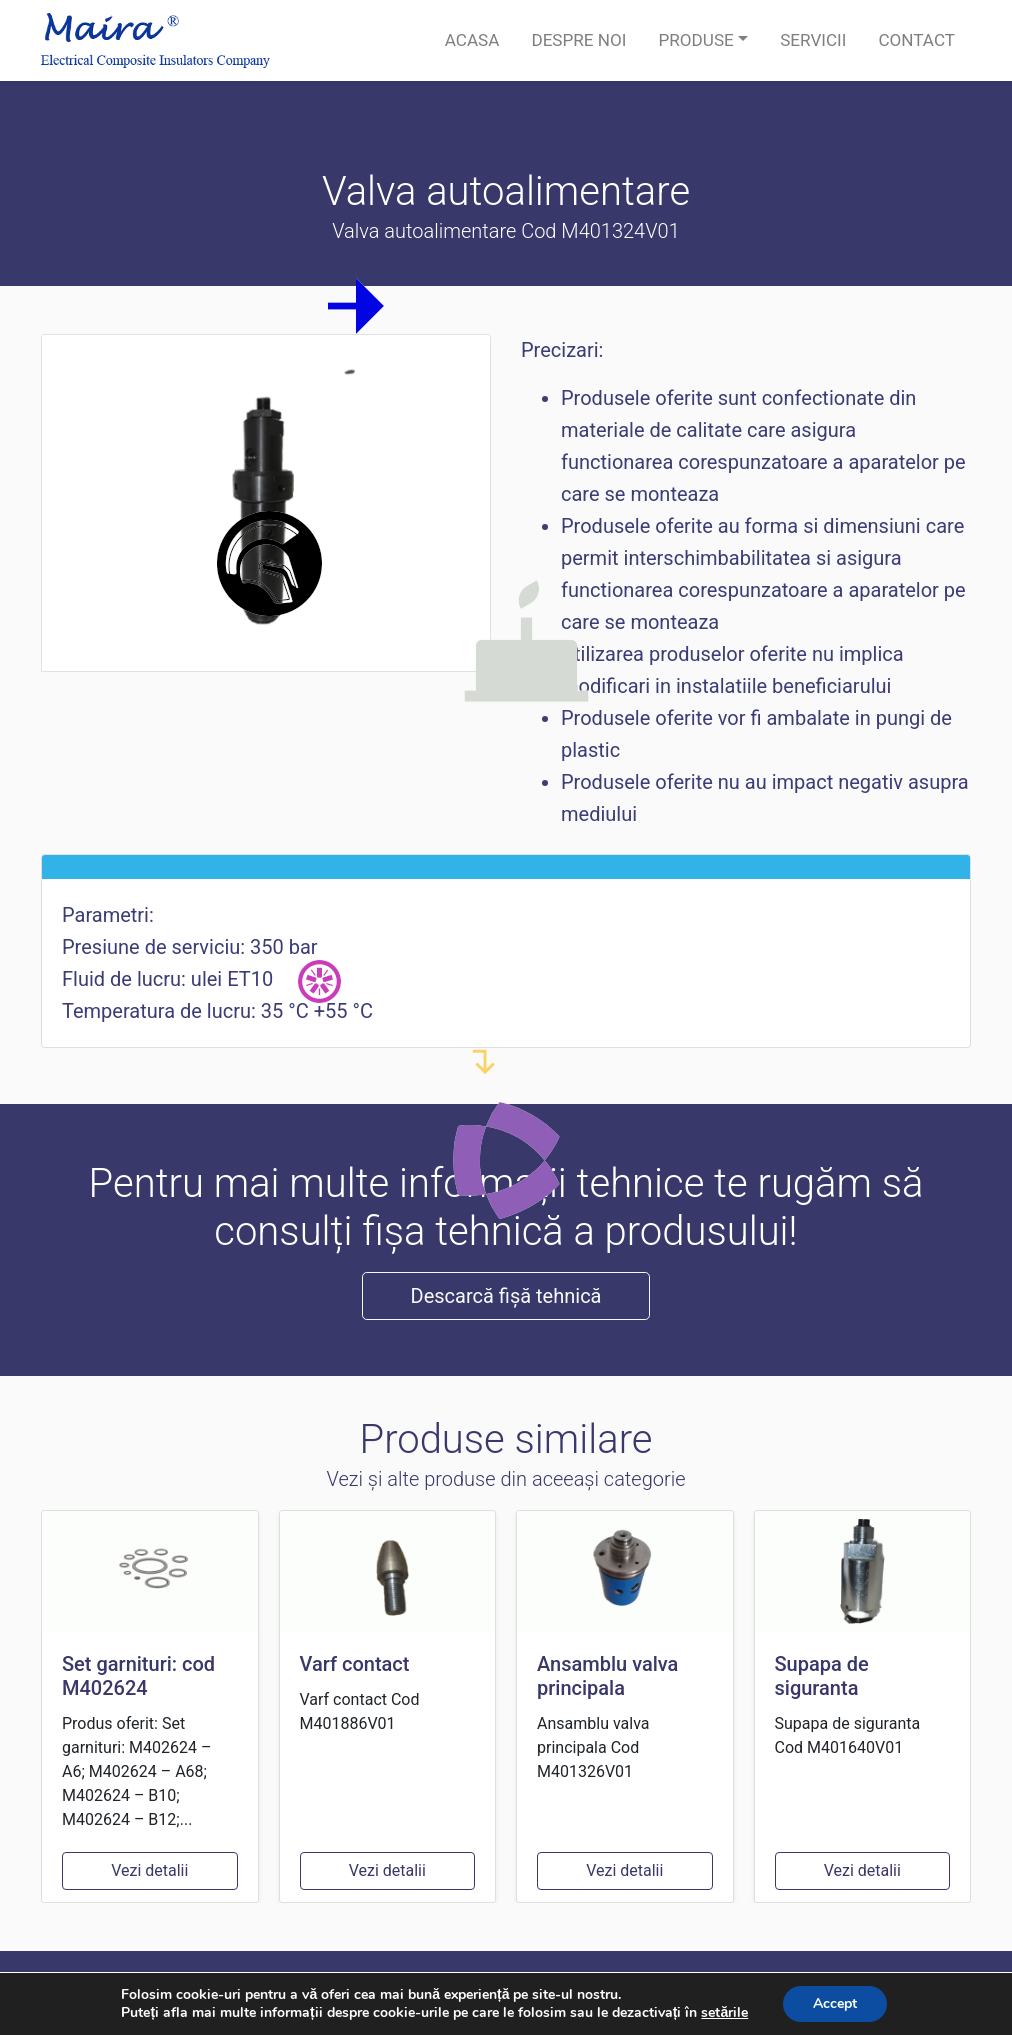  I want to click on jasmine testing framework logo, so click(319, 981).